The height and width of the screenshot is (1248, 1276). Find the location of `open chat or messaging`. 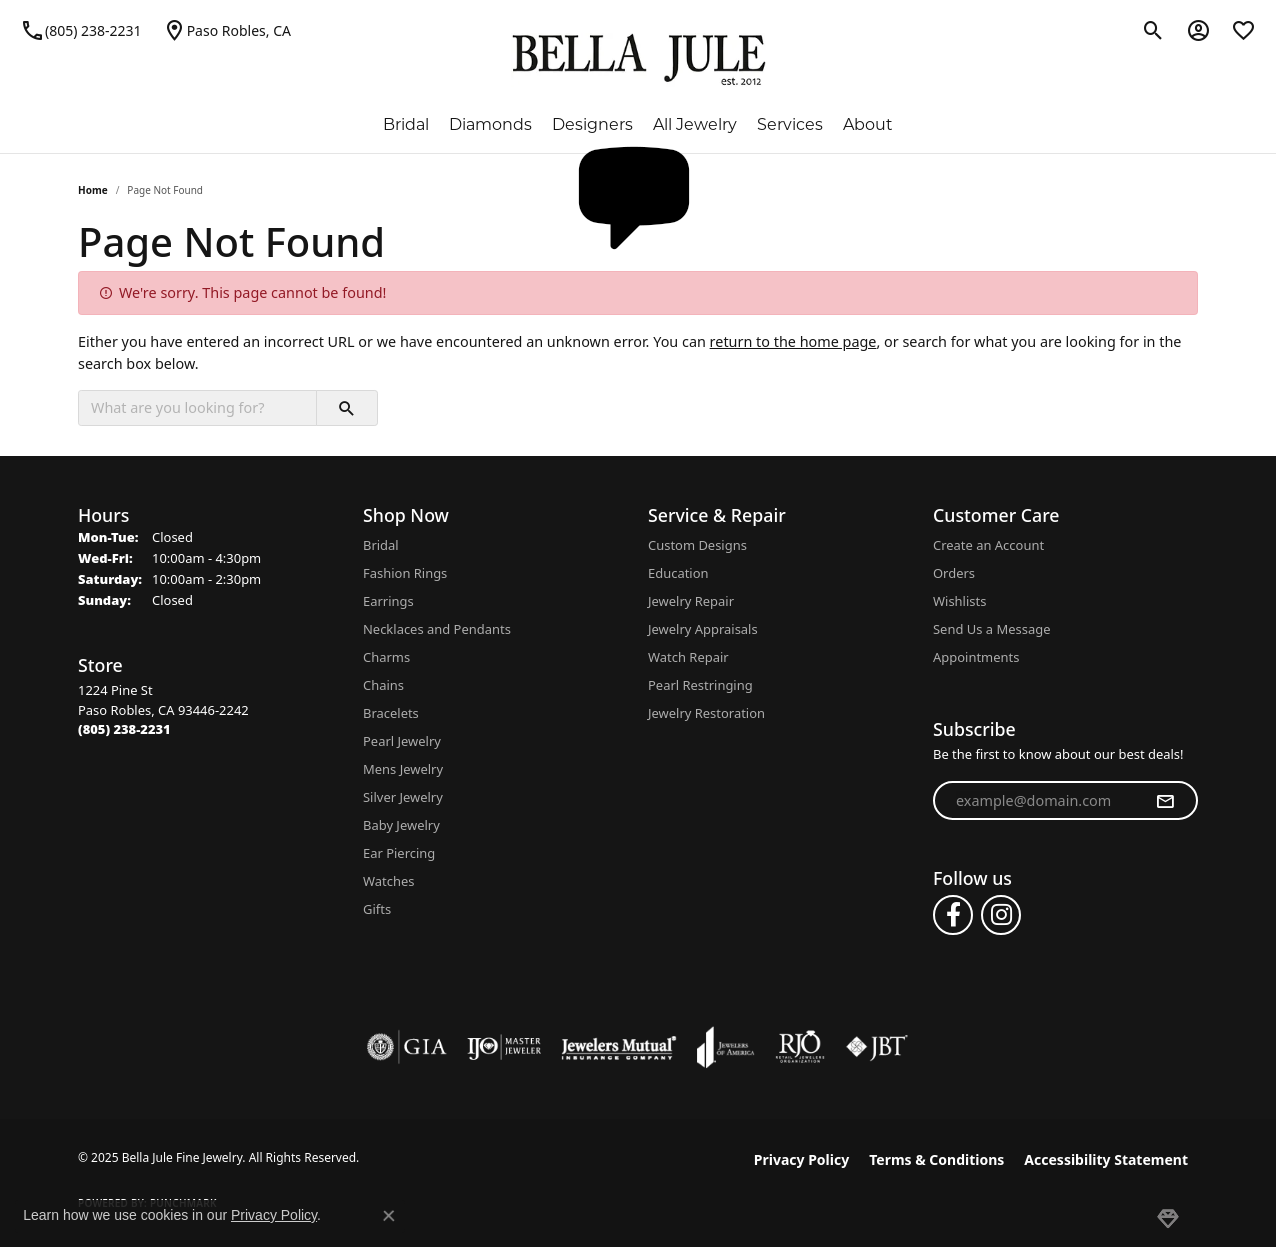

open chat or messaging is located at coordinates (634, 198).